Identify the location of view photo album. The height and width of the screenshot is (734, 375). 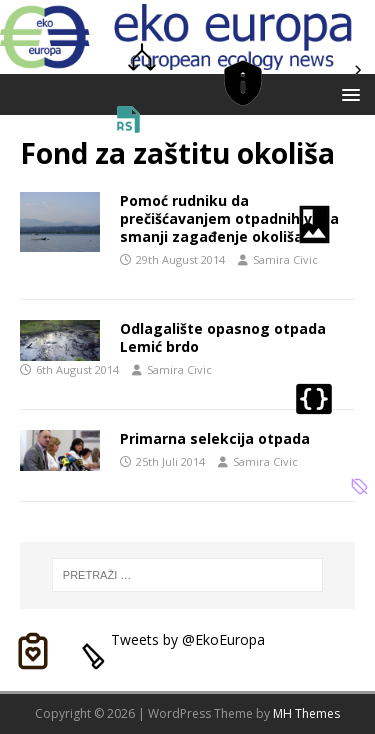
(314, 224).